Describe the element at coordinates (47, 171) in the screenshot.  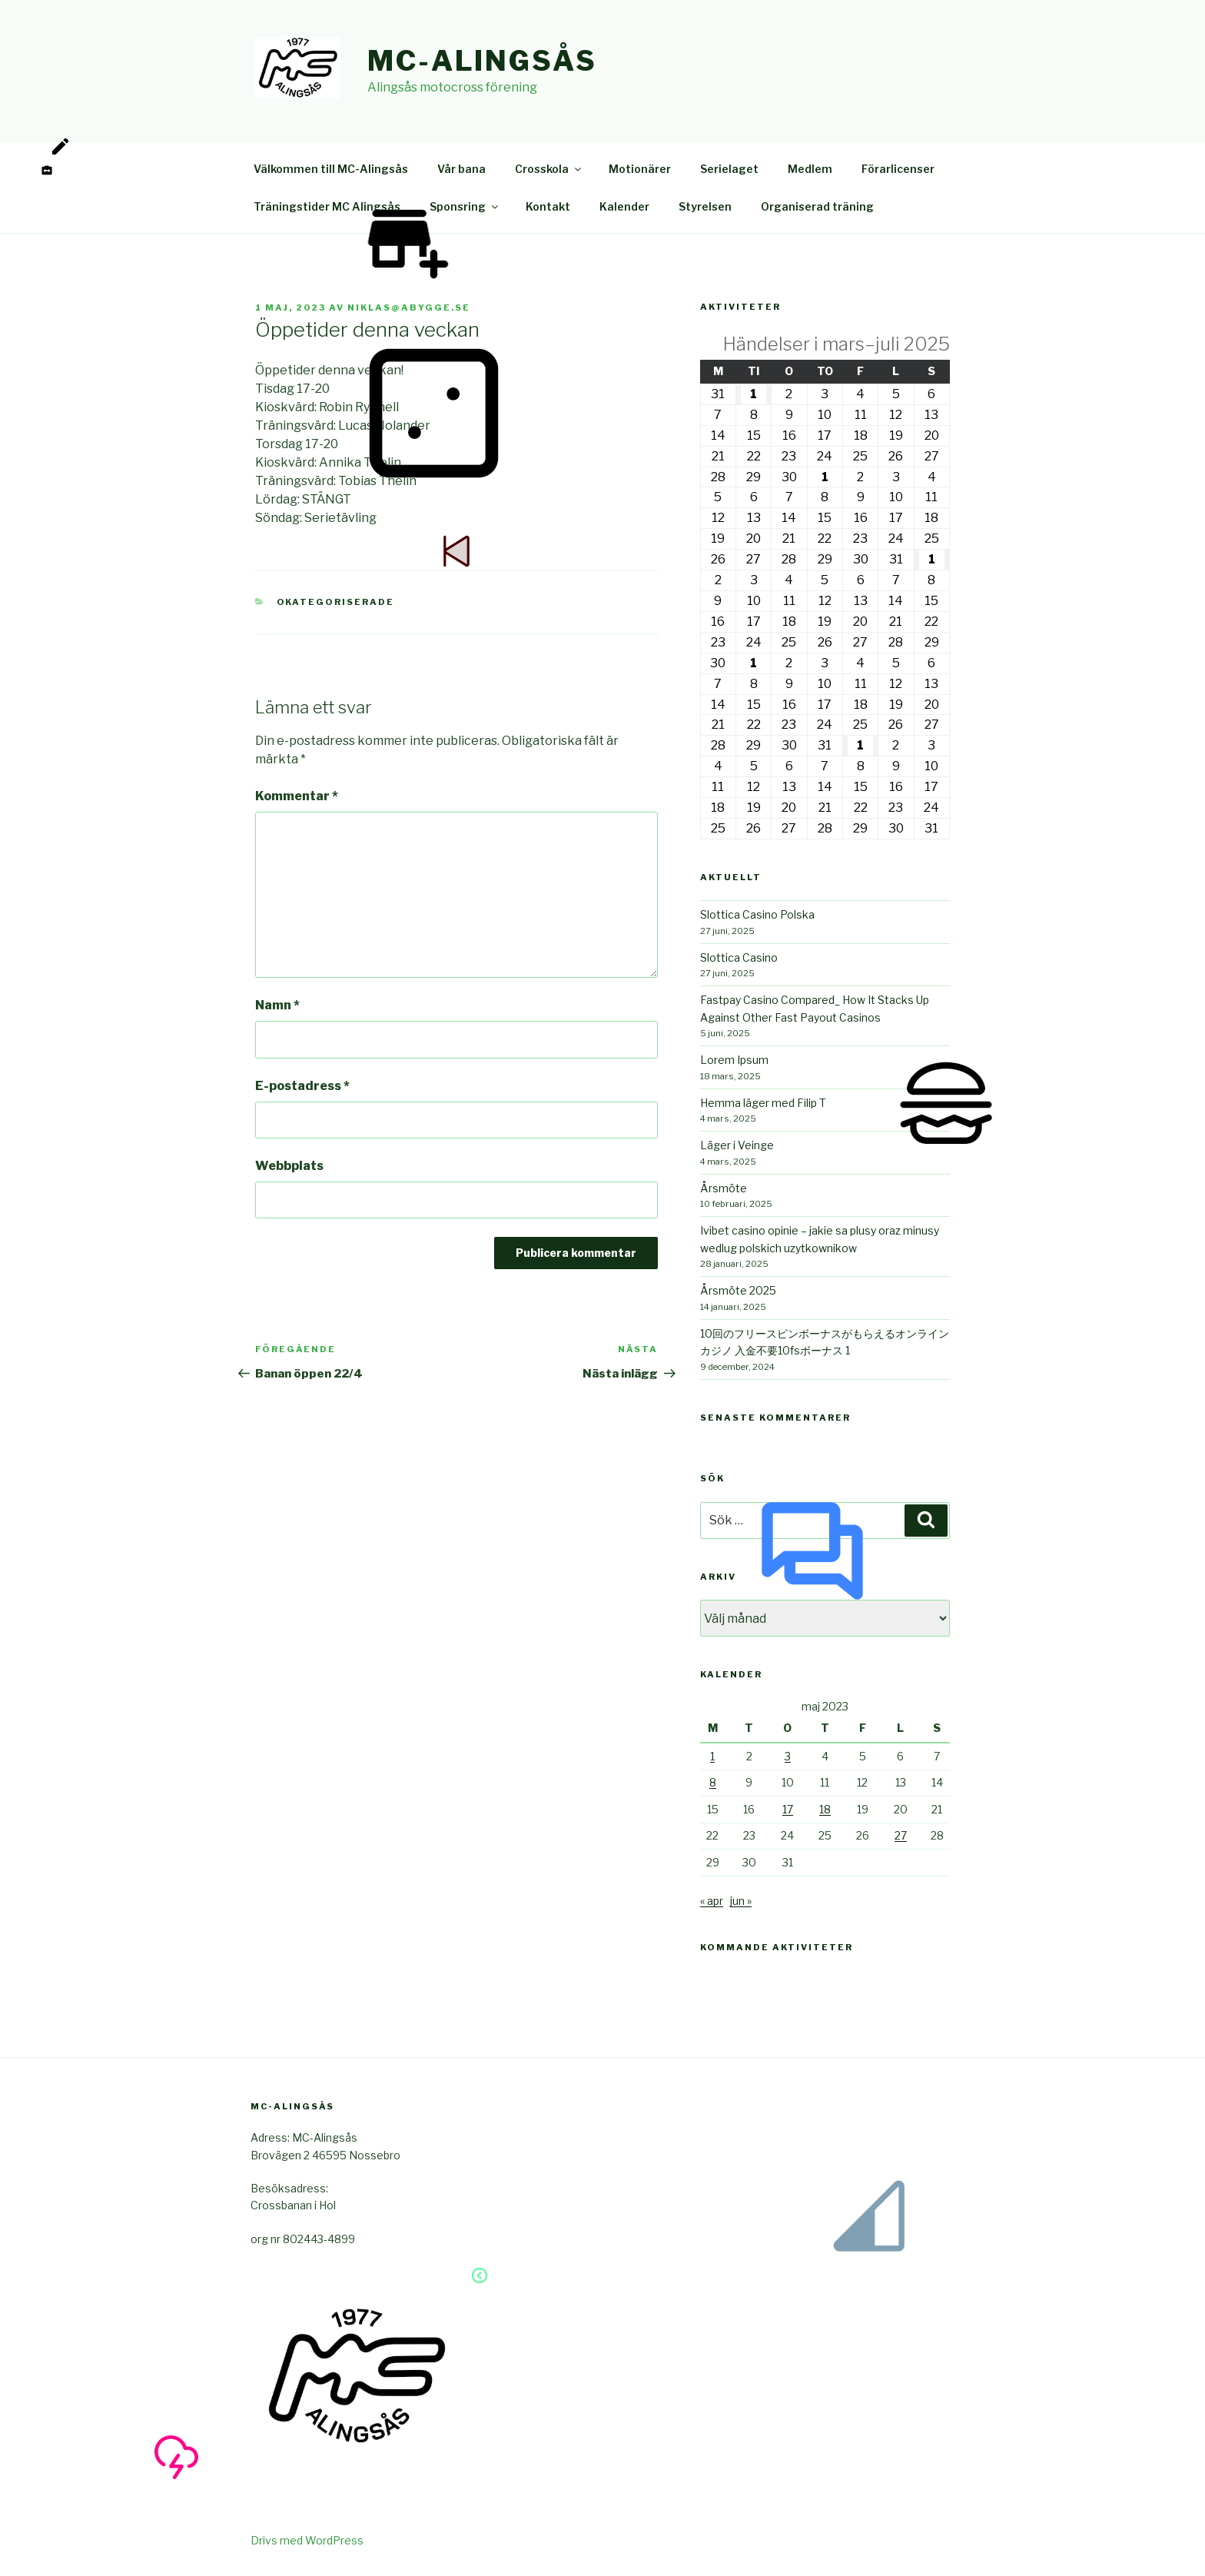
I see `switch between front and rear camera` at that location.